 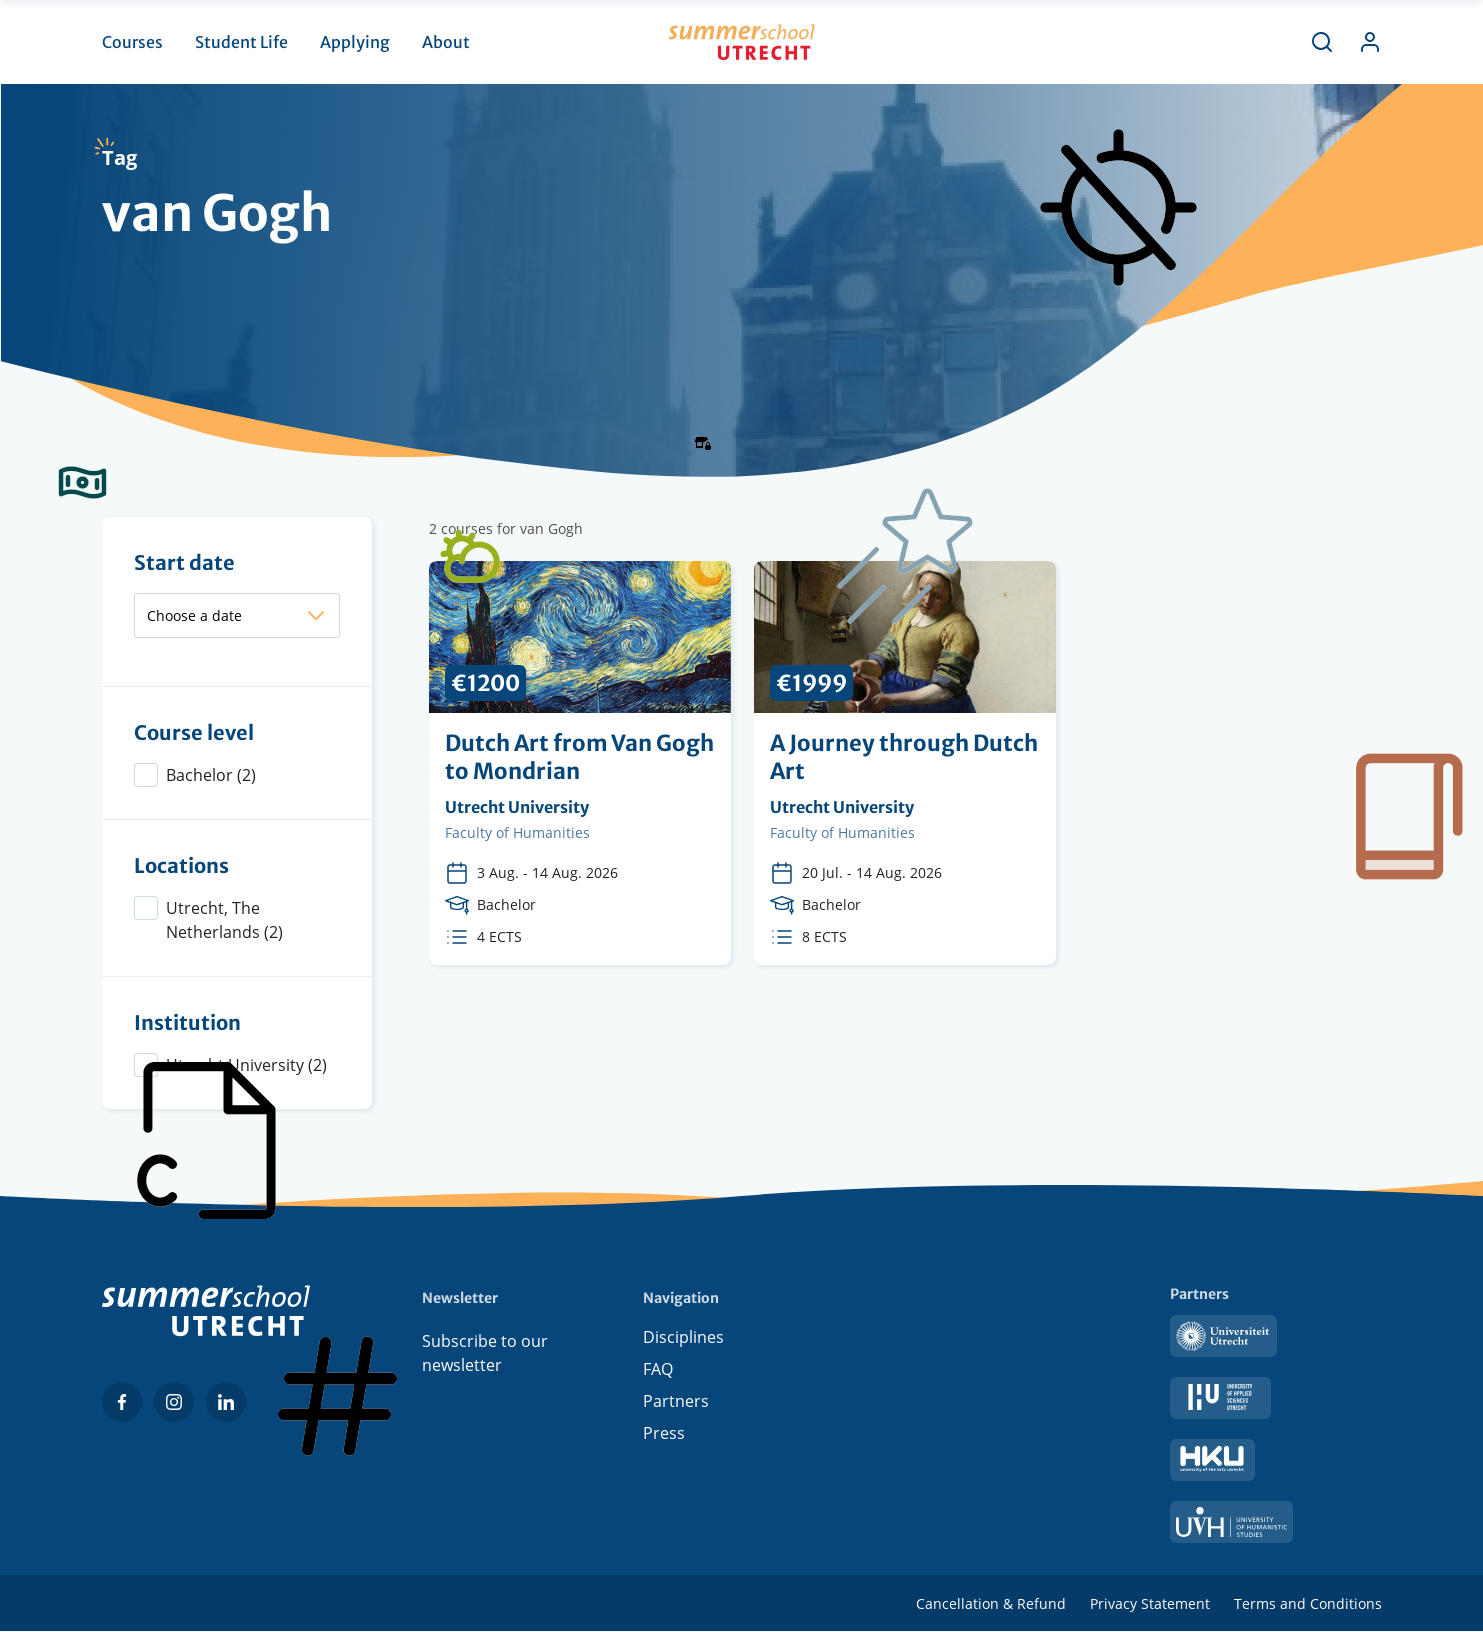 I want to click on location services disabled, so click(x=1118, y=207).